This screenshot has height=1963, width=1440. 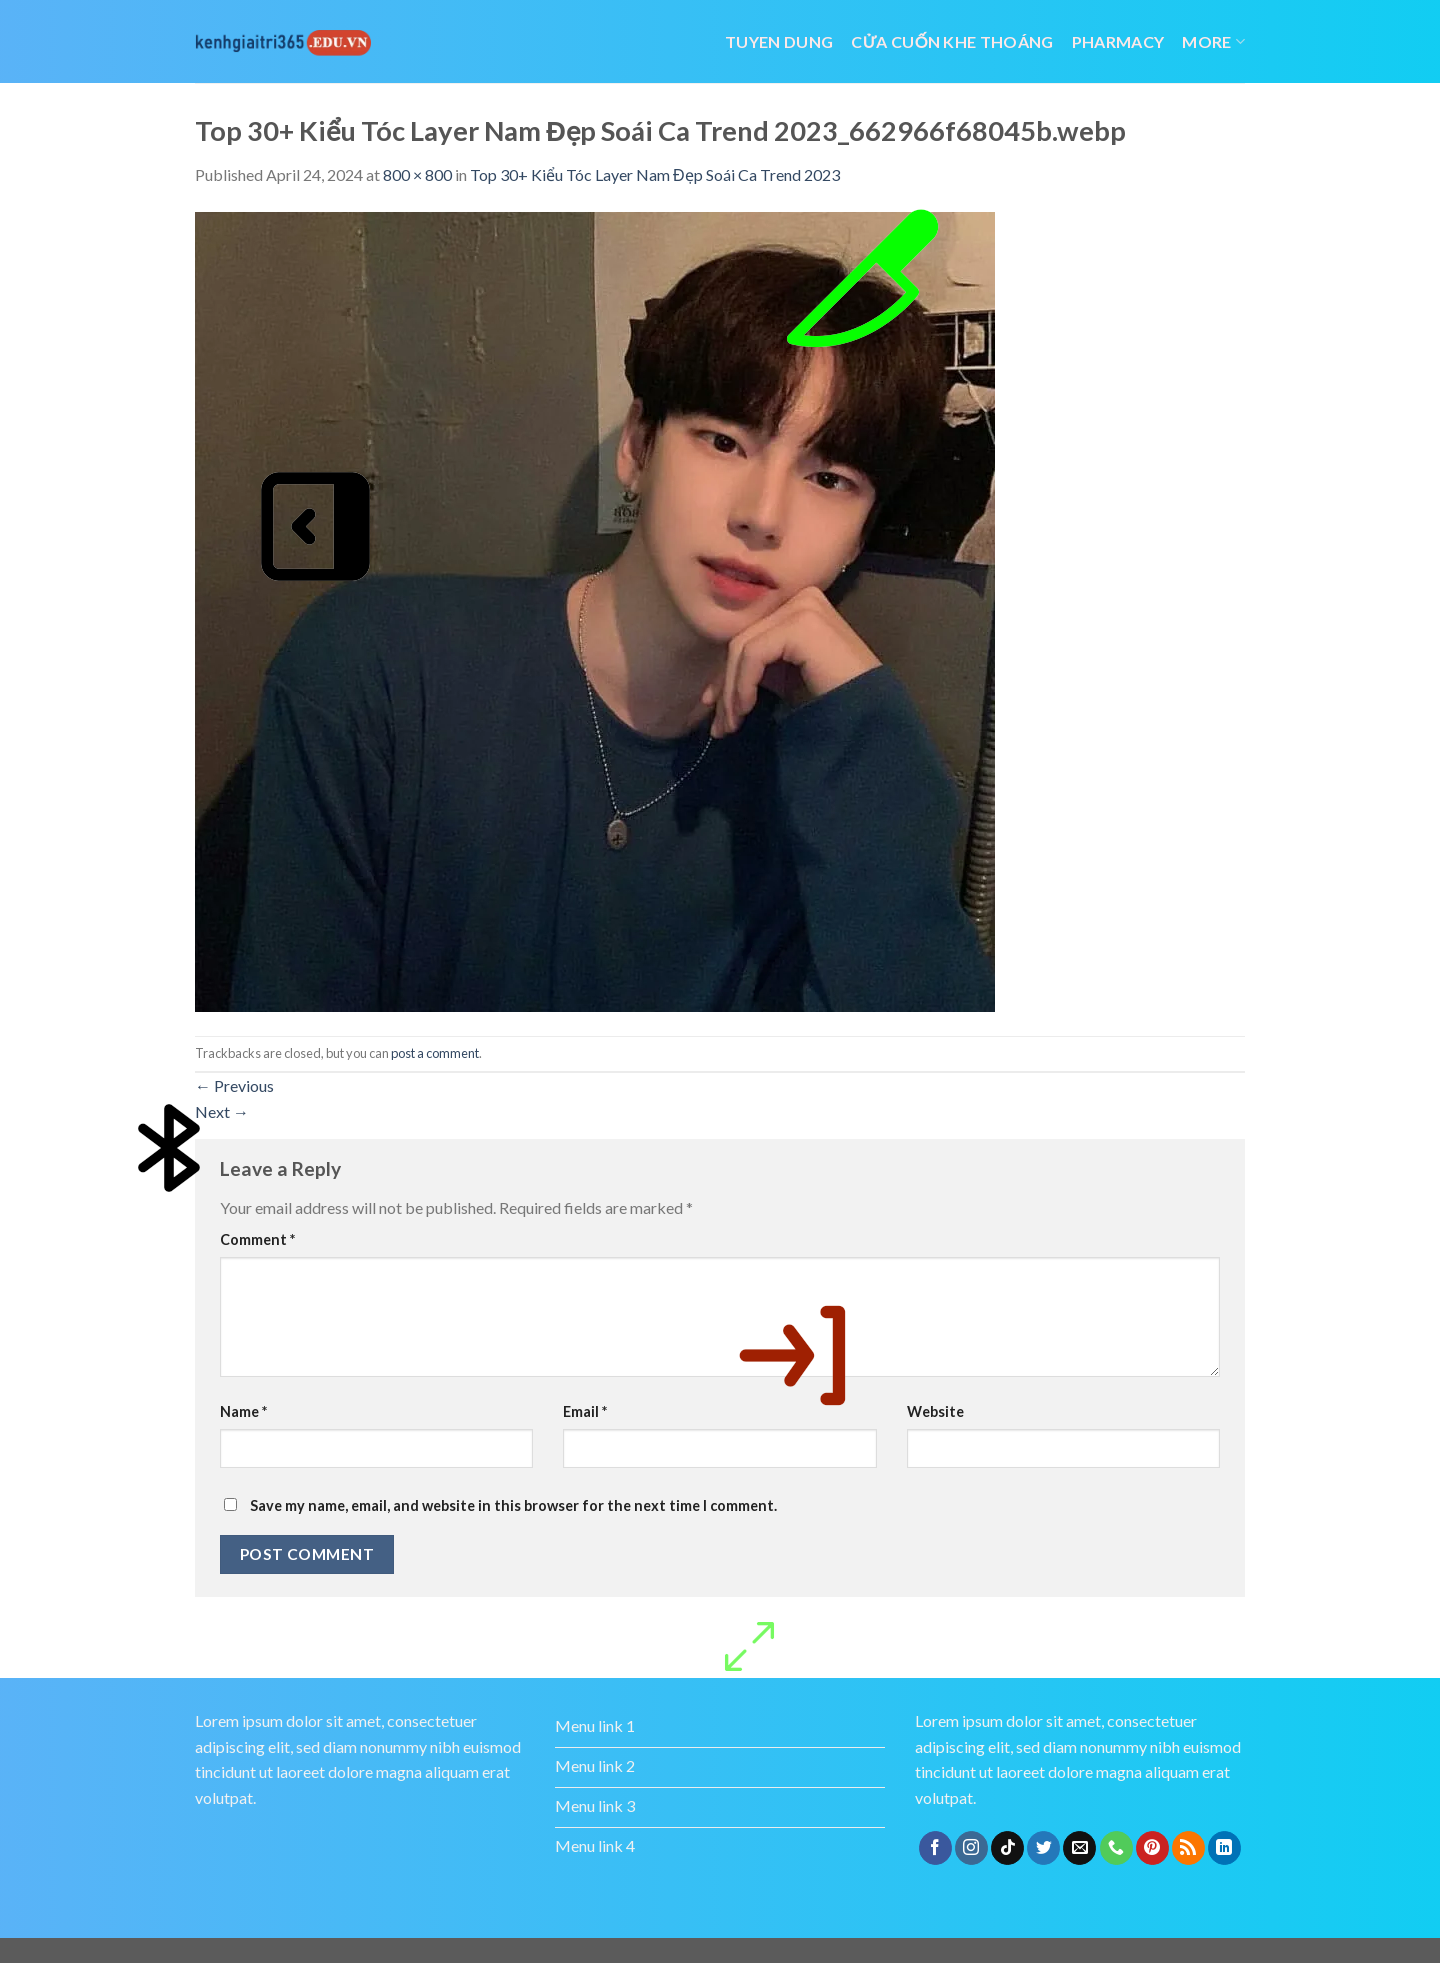 I want to click on log in to your account, so click(x=795, y=1355).